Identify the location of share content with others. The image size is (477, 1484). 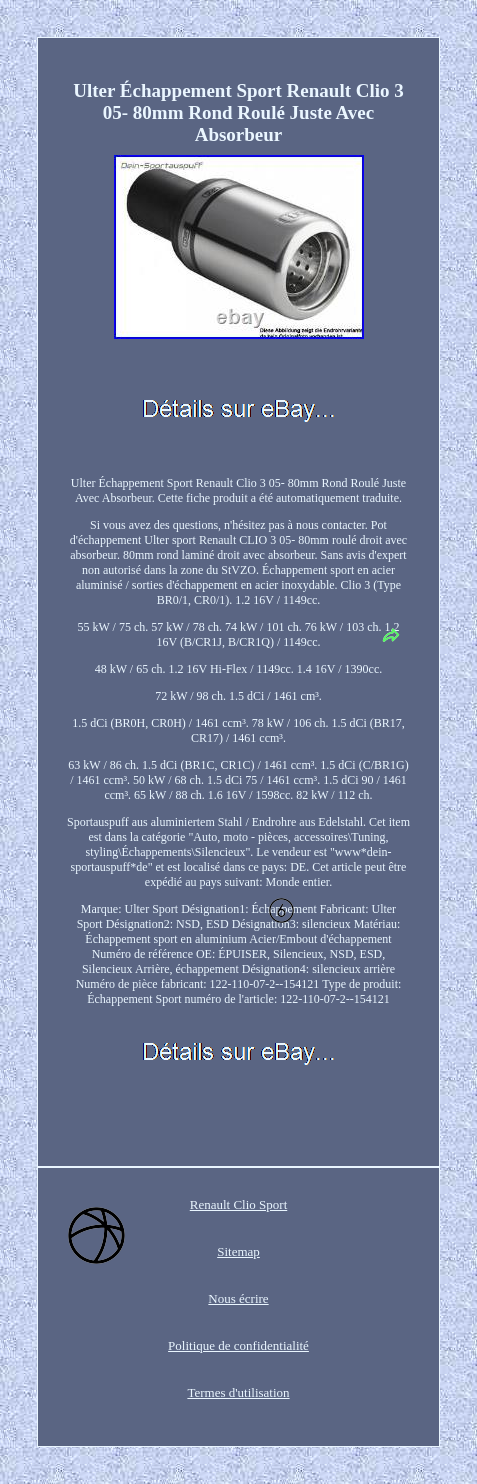
(391, 636).